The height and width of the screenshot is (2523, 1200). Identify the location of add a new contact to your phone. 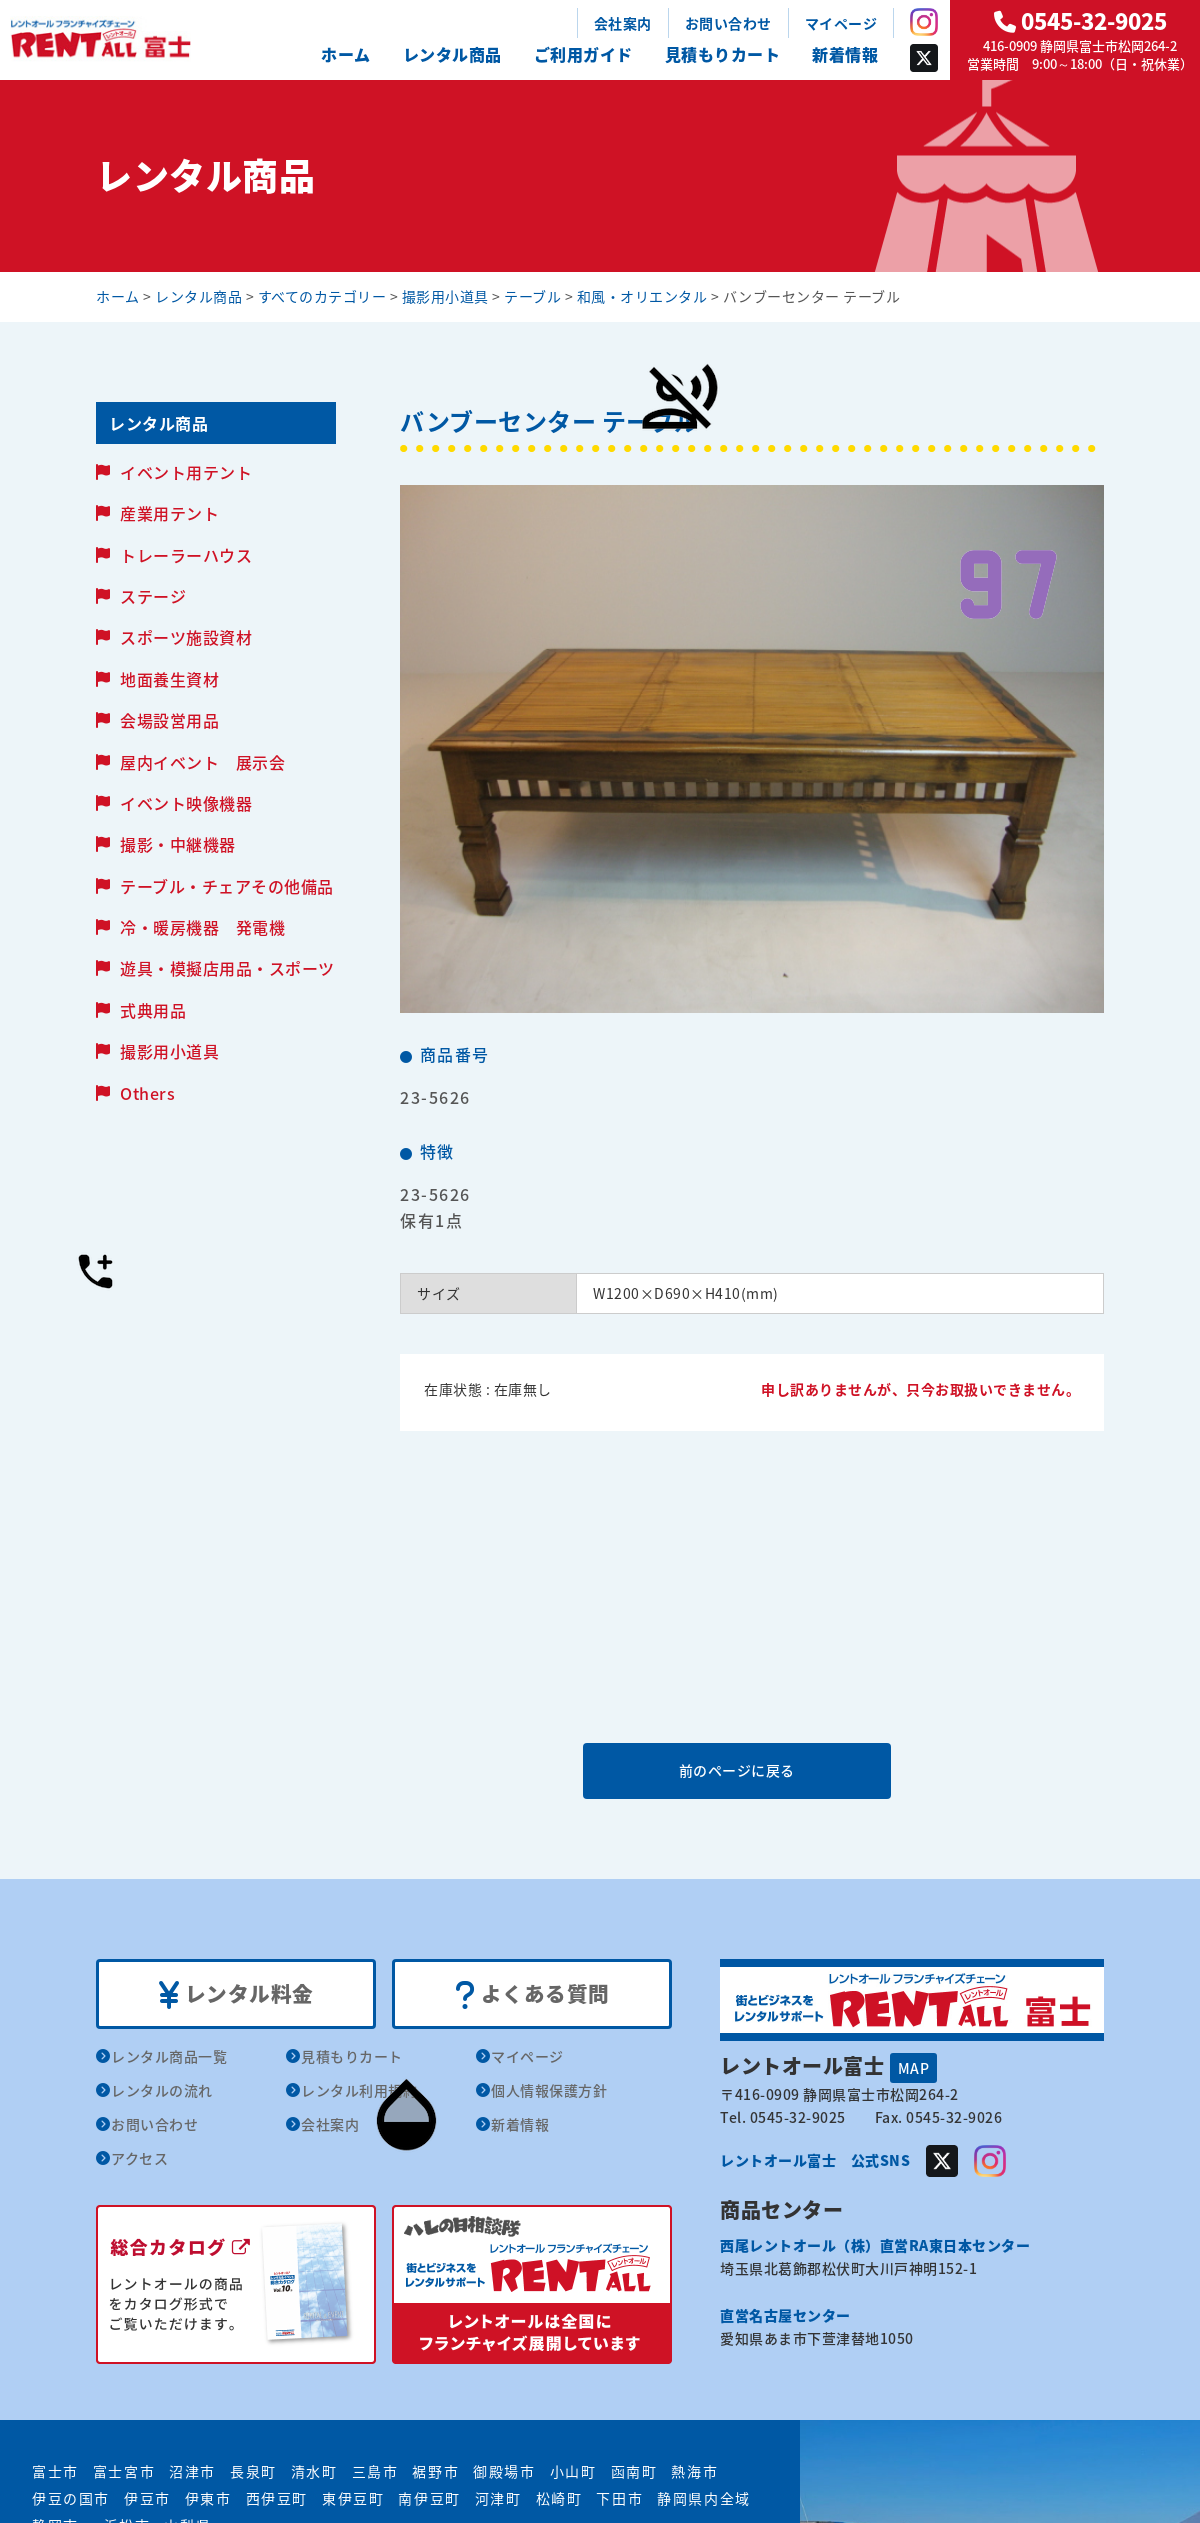
(95, 1271).